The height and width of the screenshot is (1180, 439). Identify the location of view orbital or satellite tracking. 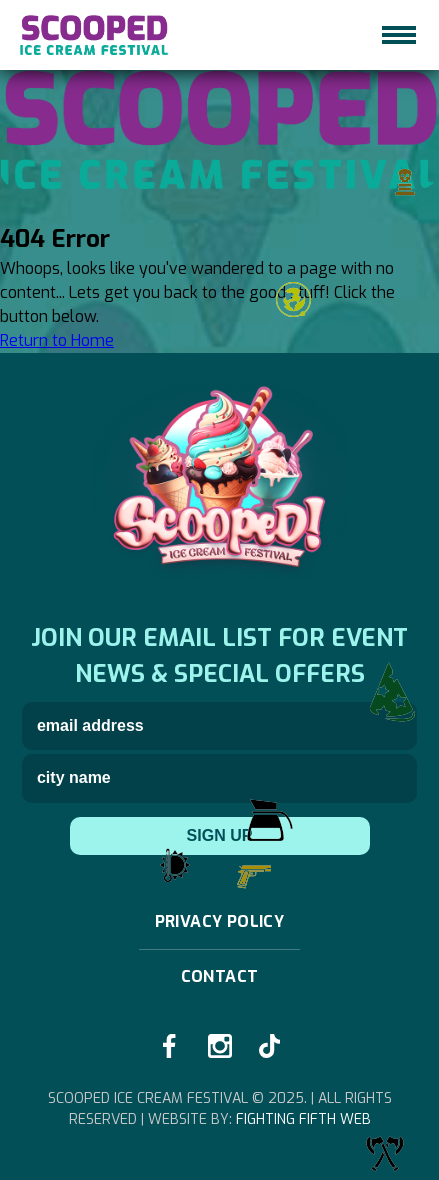
(293, 299).